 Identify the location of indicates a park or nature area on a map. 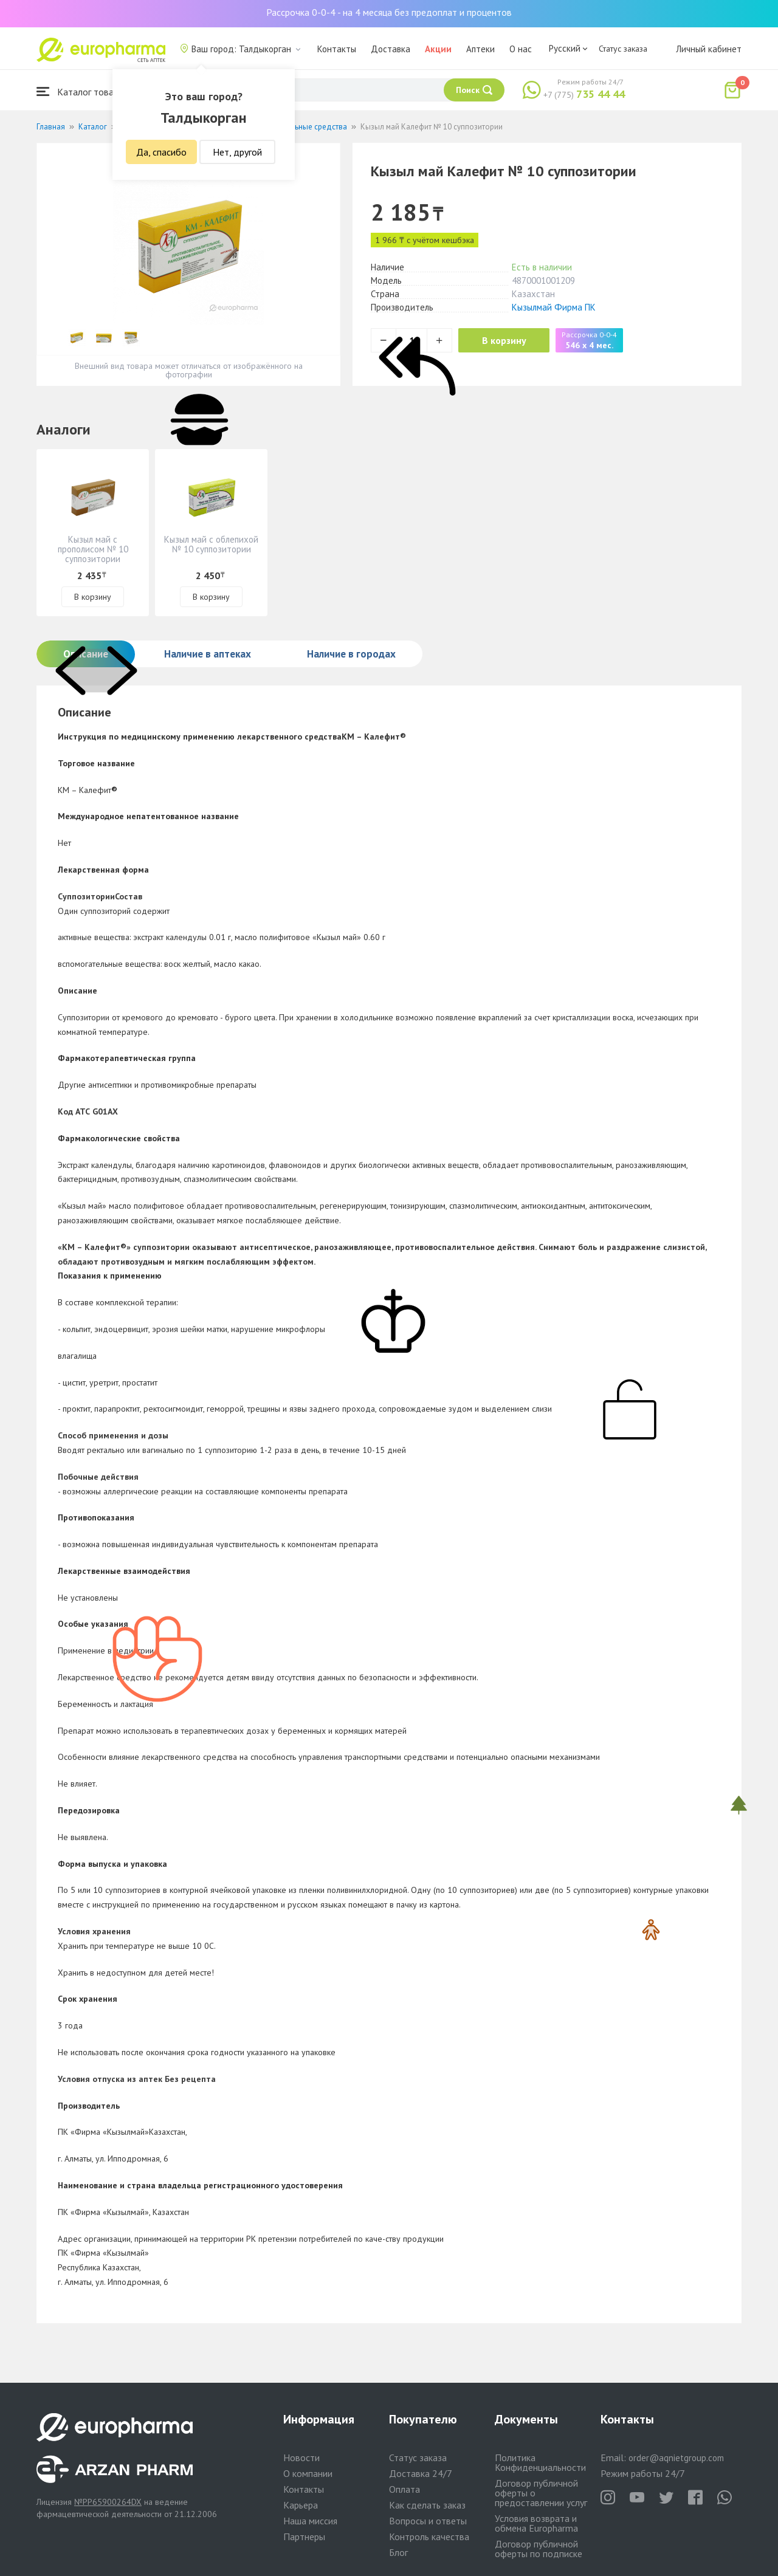
(738, 1805).